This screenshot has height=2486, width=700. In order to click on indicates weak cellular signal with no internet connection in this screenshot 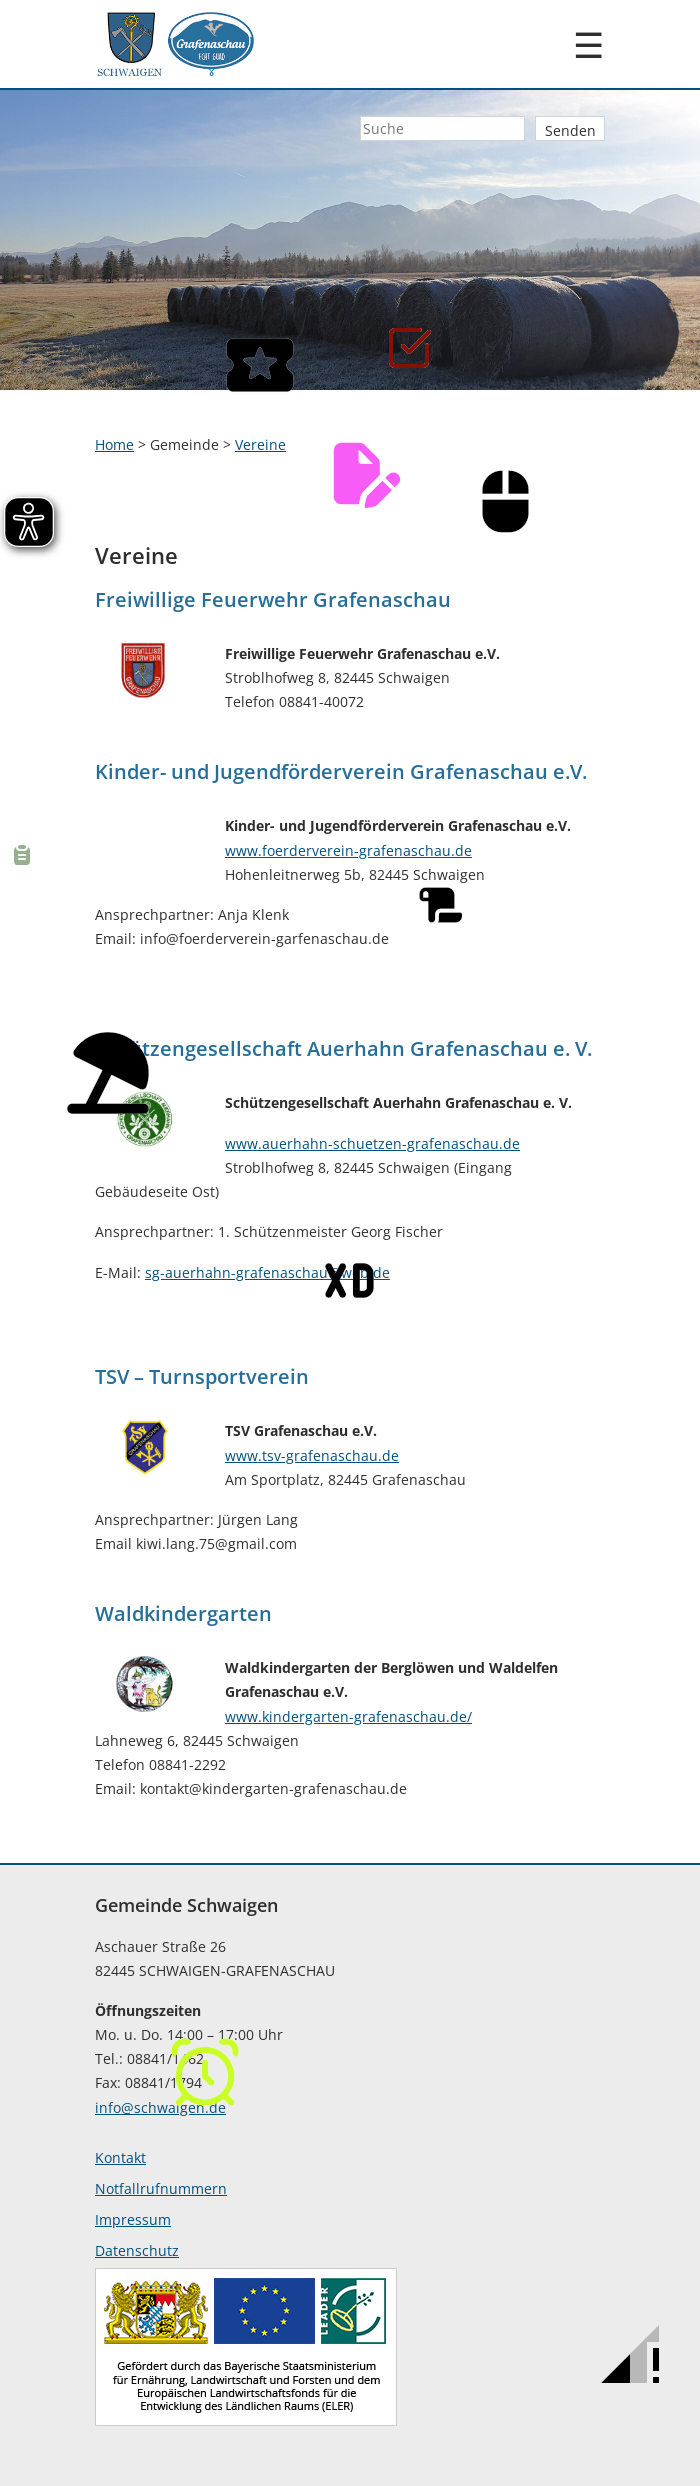, I will do `click(630, 2354)`.